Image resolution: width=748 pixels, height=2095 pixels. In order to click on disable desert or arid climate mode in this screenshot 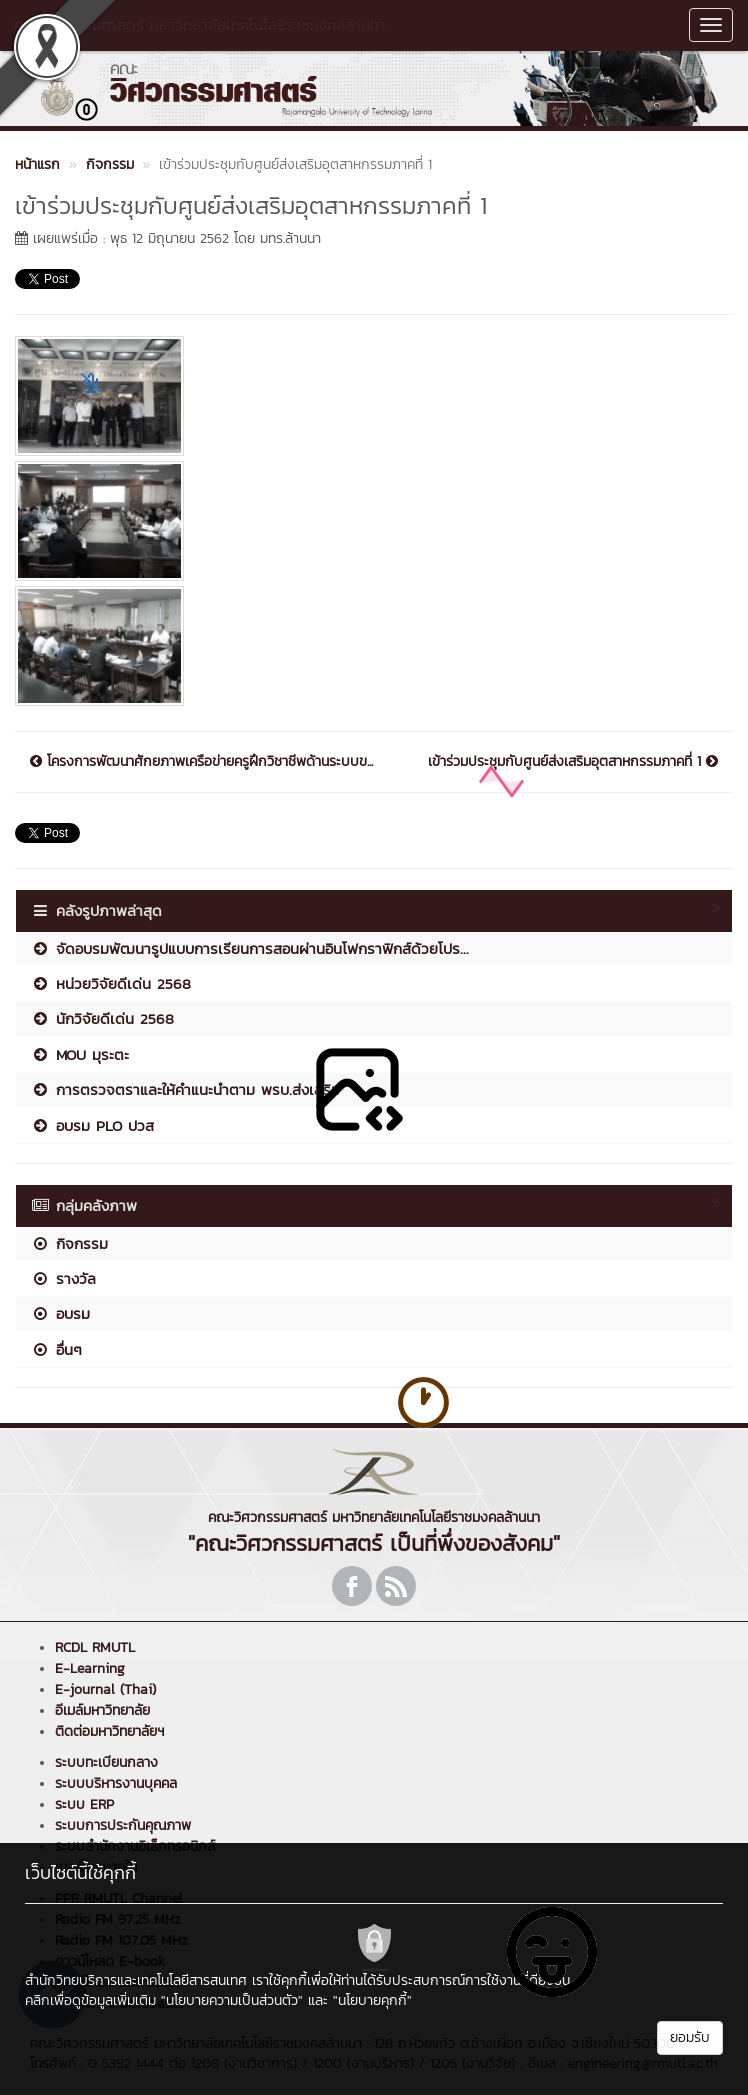, I will do `click(91, 383)`.